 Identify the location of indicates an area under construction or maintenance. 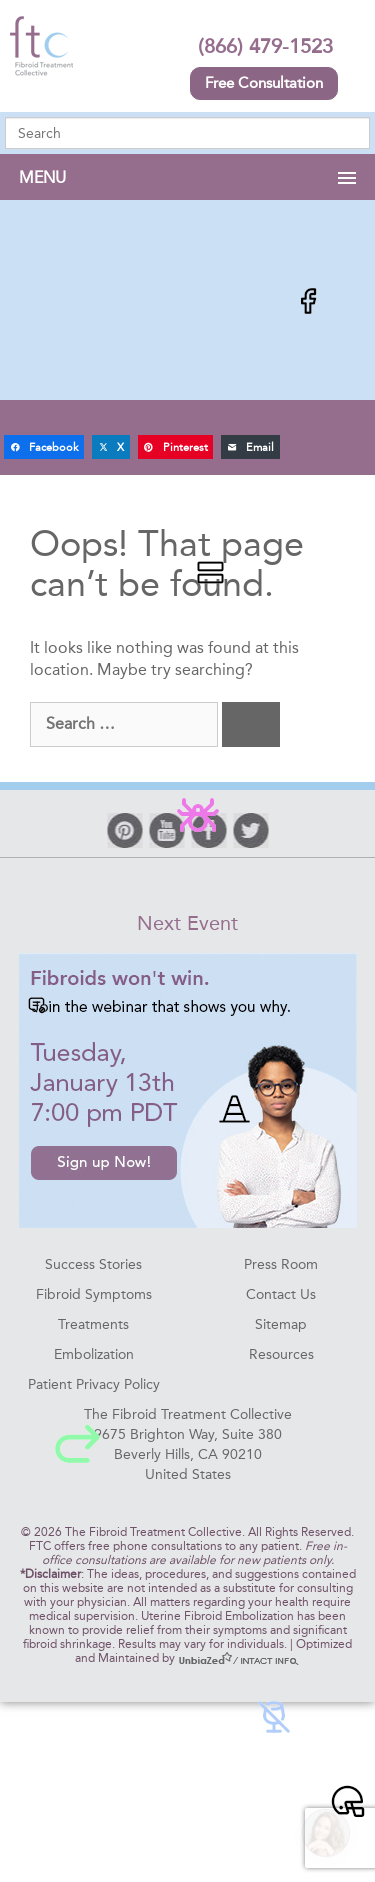
(234, 1109).